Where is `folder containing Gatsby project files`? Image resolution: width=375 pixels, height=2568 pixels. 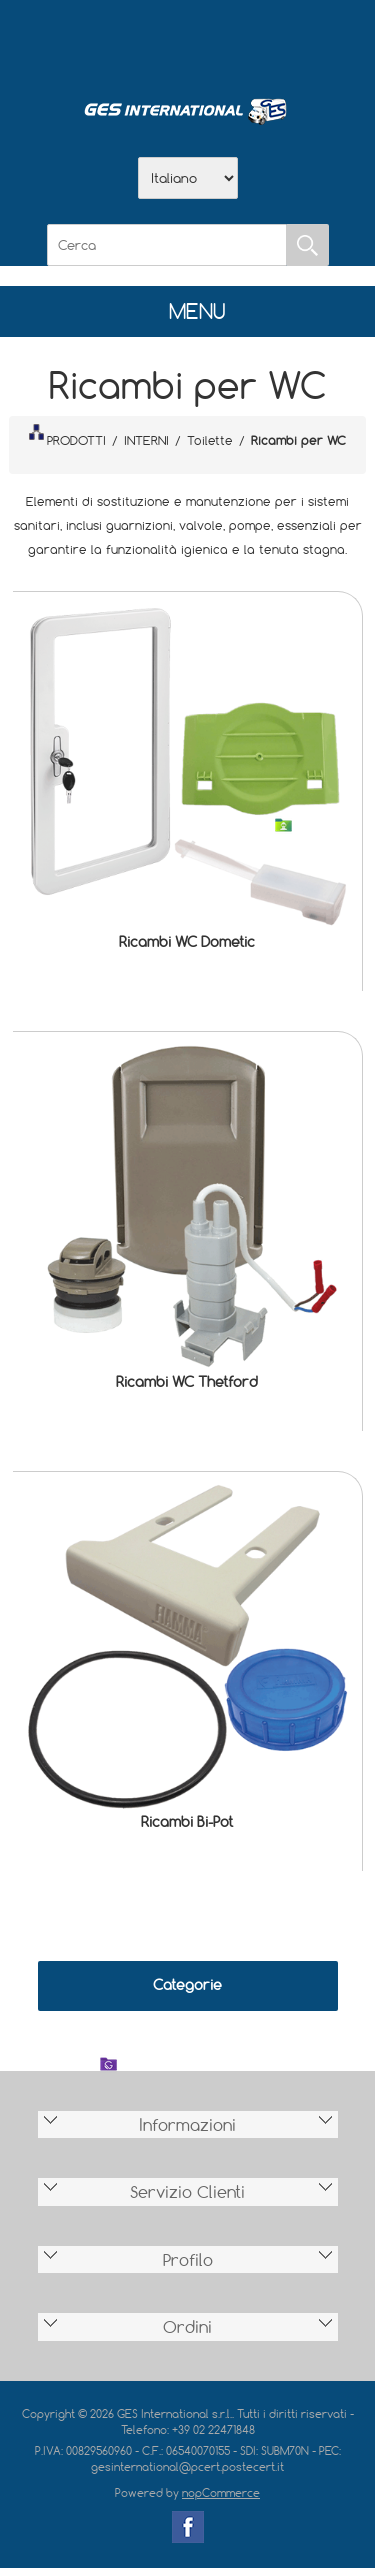 folder containing Gatsby project files is located at coordinates (108, 2064).